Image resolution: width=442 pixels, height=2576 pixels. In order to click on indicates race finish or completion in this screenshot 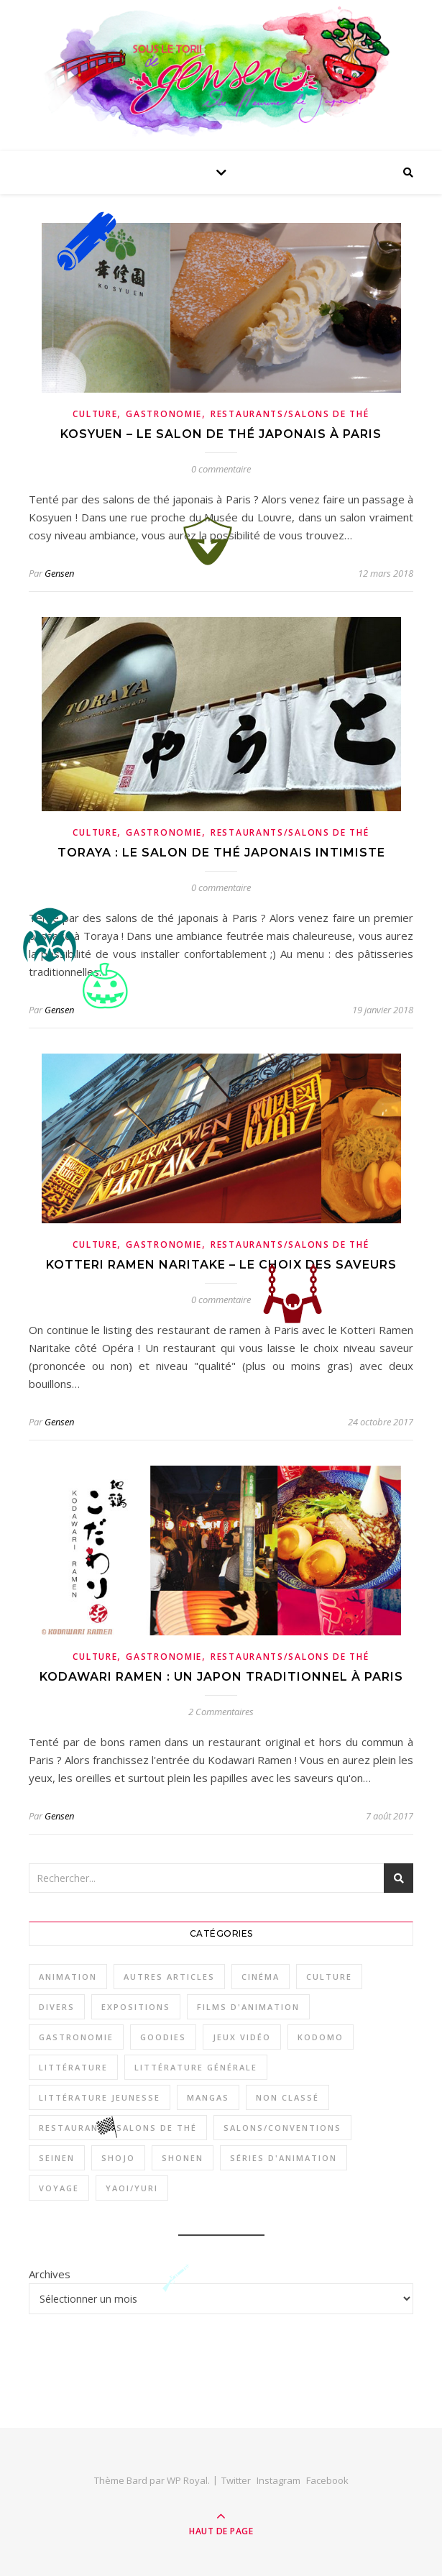, I will do `click(106, 2127)`.